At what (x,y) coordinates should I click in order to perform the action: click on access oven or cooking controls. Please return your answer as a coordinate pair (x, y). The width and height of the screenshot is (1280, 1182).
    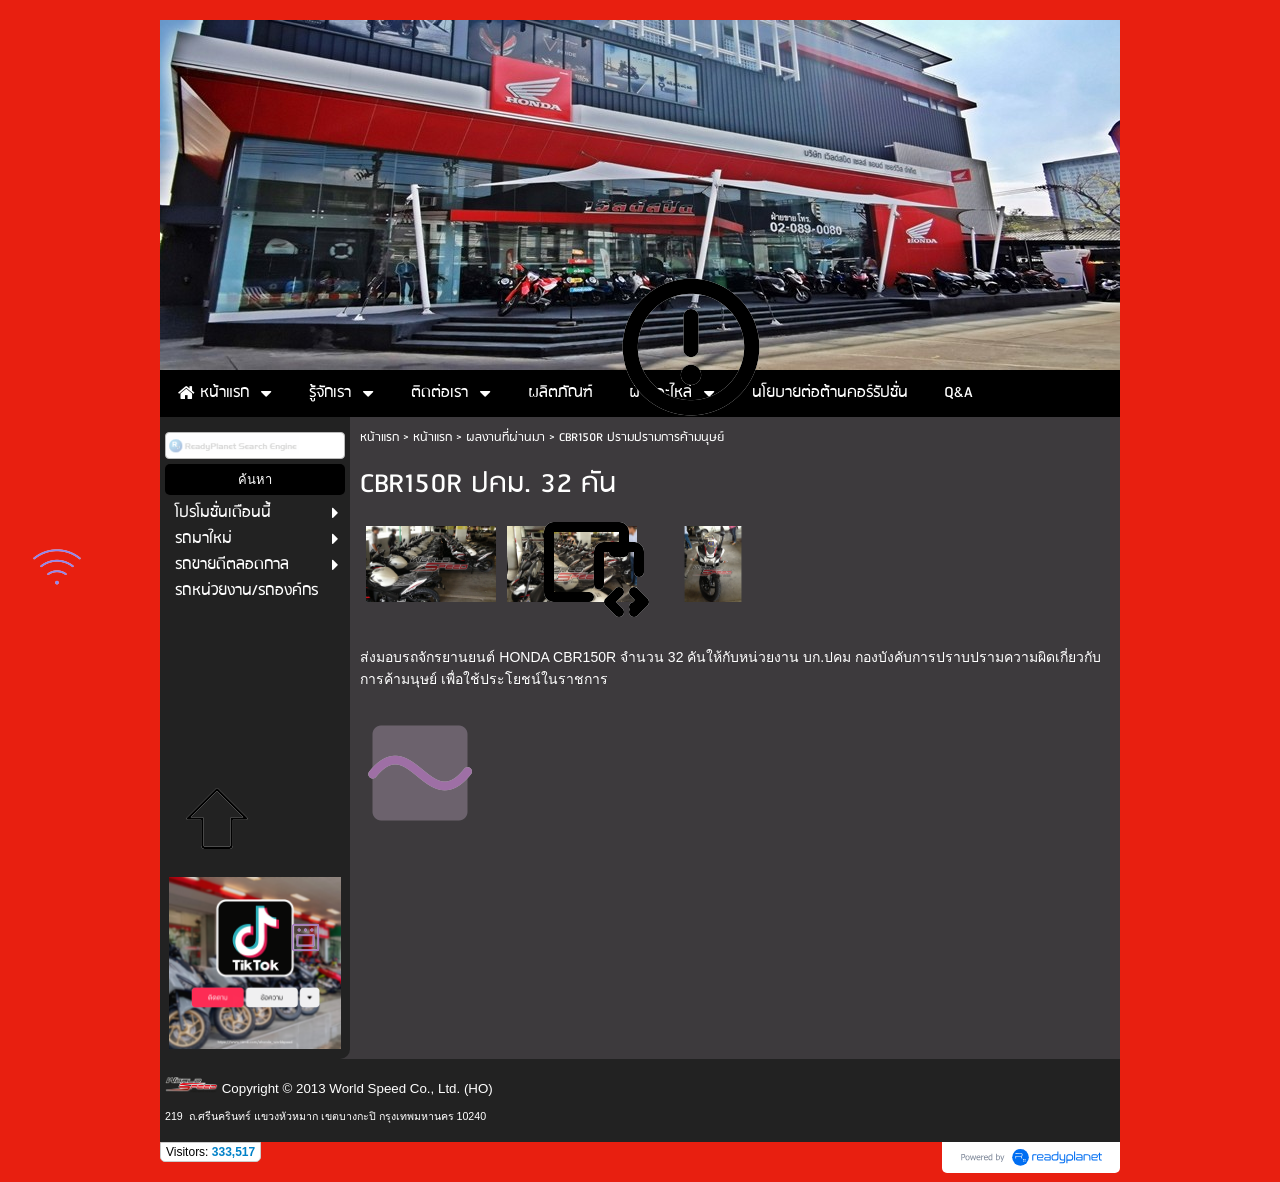
    Looking at the image, I should click on (305, 937).